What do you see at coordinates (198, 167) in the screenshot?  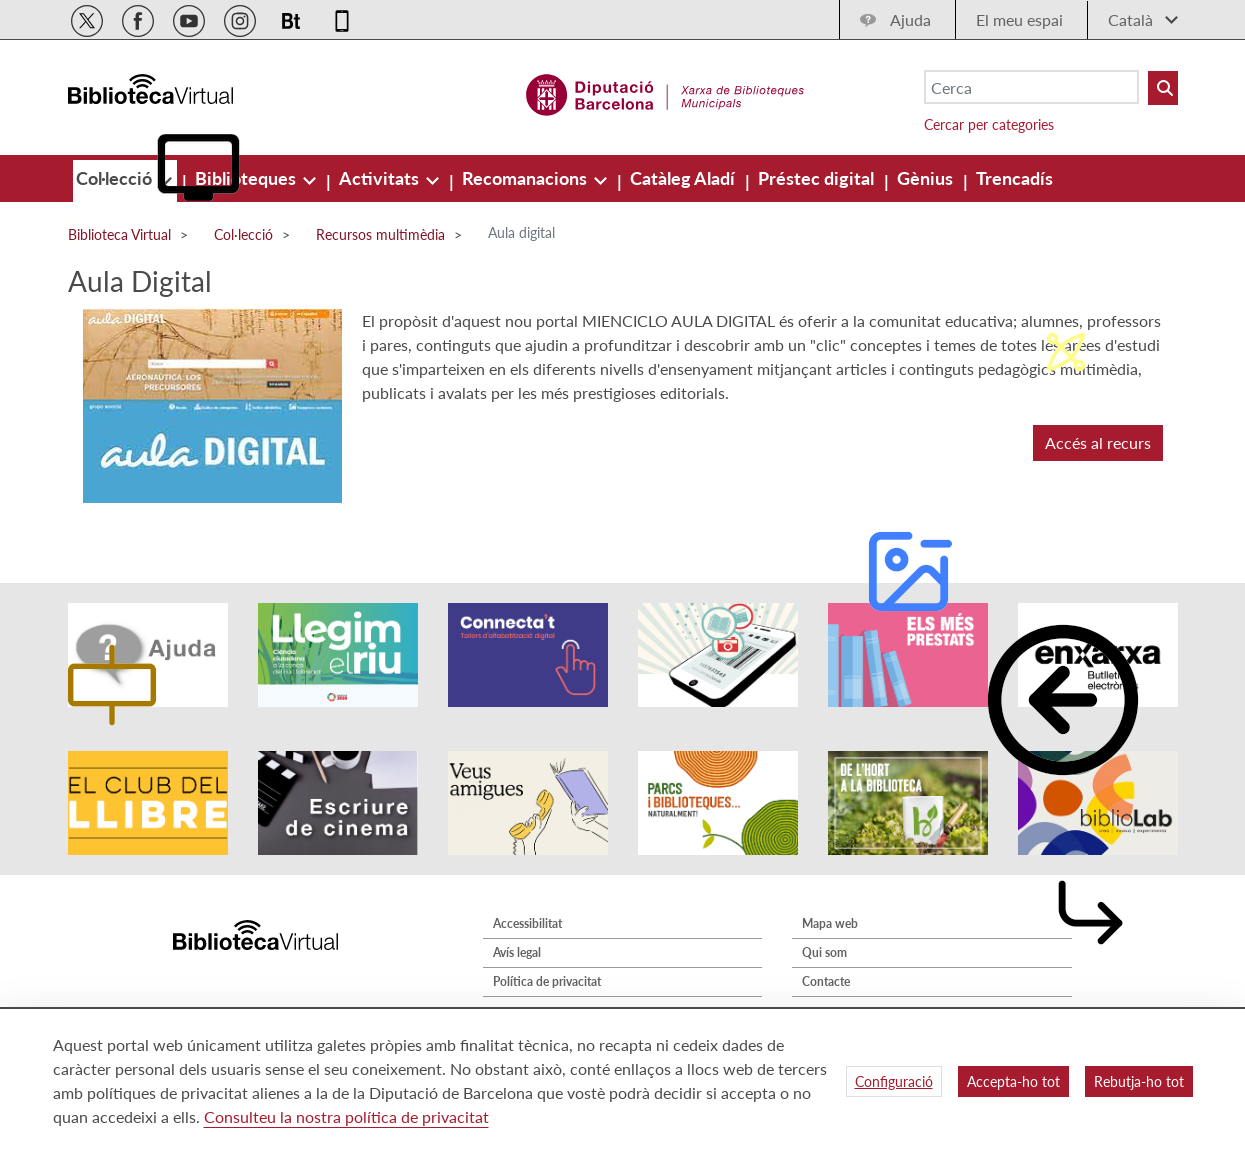 I see `access personal video or screen sharing` at bounding box center [198, 167].